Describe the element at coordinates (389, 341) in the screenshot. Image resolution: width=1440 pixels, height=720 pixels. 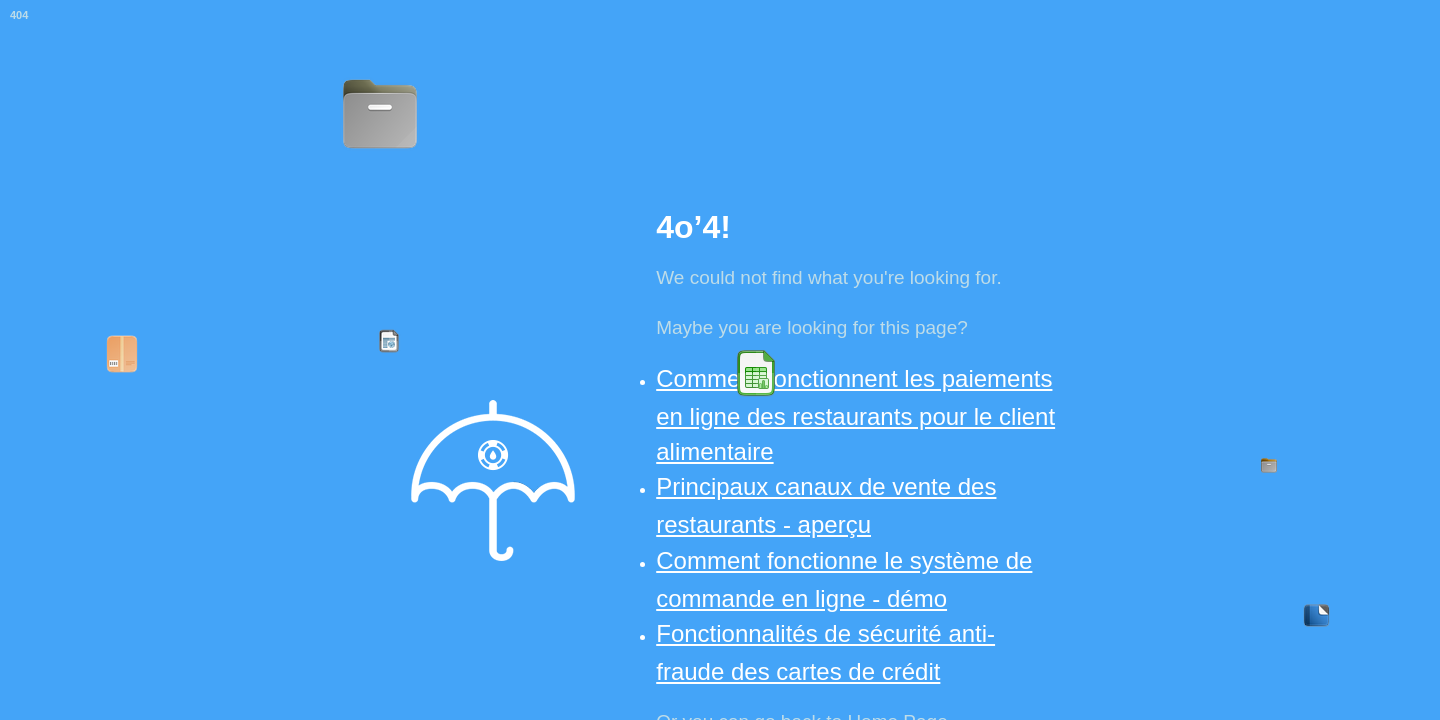
I see `open a libreoffice web document` at that location.